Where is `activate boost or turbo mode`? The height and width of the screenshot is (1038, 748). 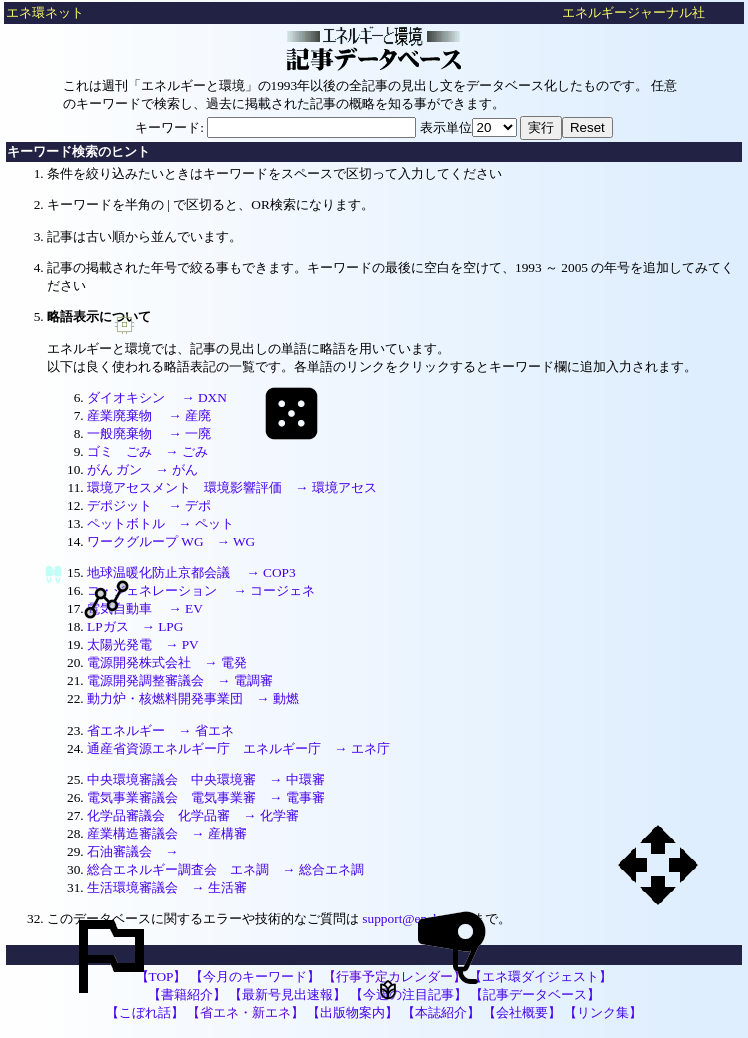
activate boost or turbo mode is located at coordinates (53, 574).